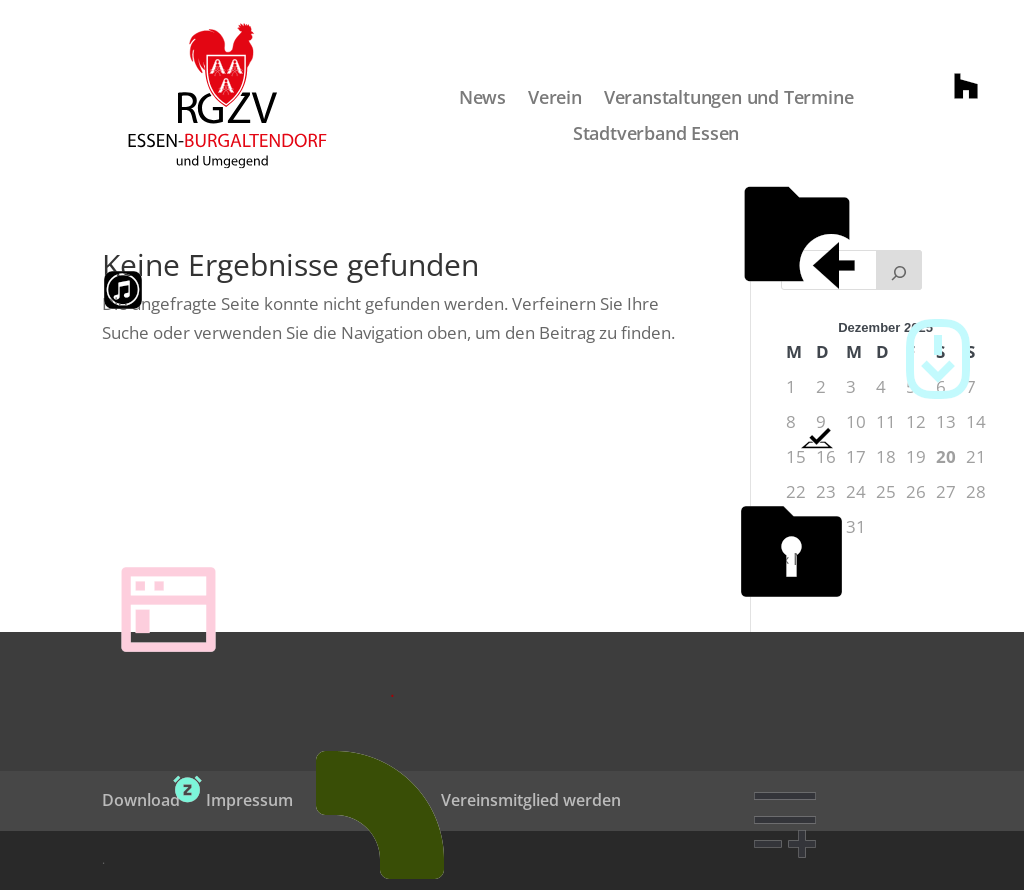 This screenshot has width=1024, height=890. Describe the element at coordinates (817, 438) in the screenshot. I see `testcafe automated testing framework logo` at that location.